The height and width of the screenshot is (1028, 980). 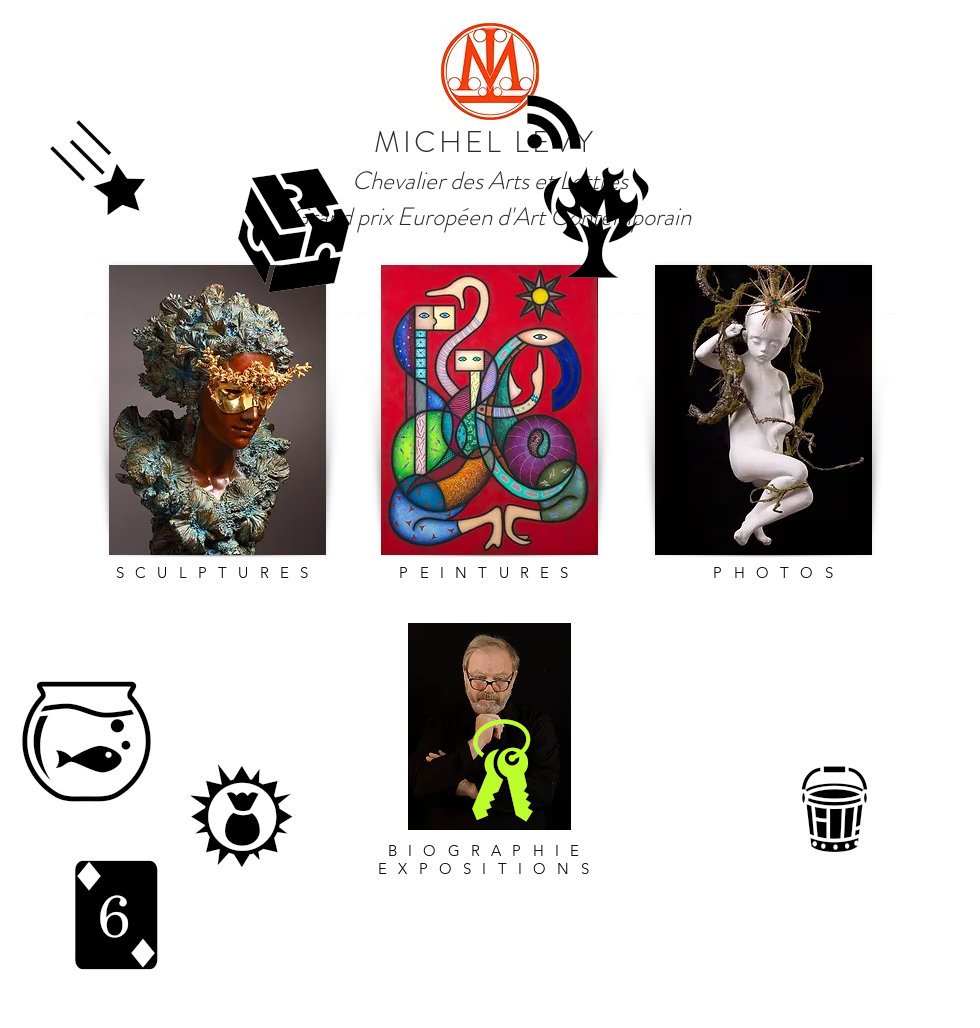 What do you see at coordinates (97, 167) in the screenshot?
I see `indicates a shooting star event or animation` at bounding box center [97, 167].